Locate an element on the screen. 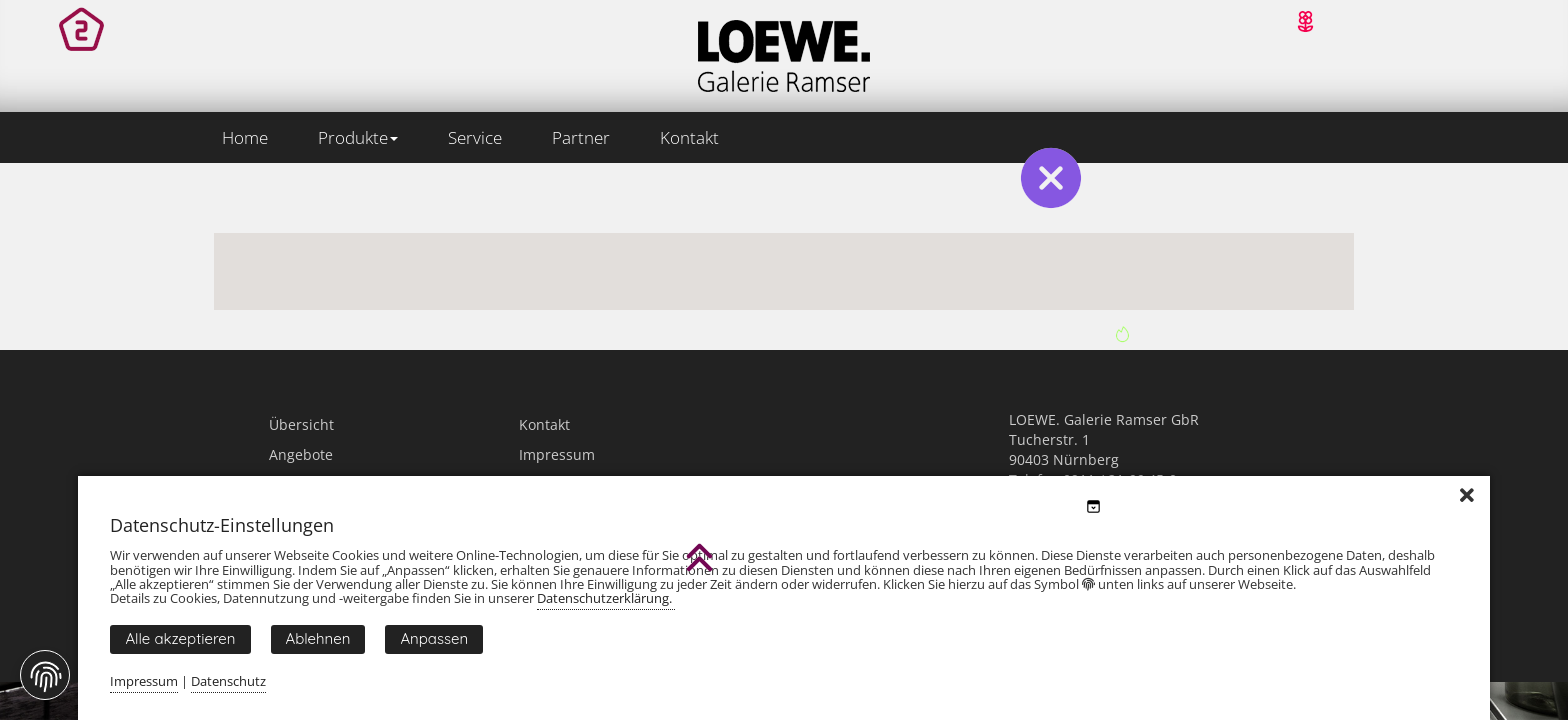 This screenshot has height=720, width=1568. access garden or plant care features is located at coordinates (1305, 21).